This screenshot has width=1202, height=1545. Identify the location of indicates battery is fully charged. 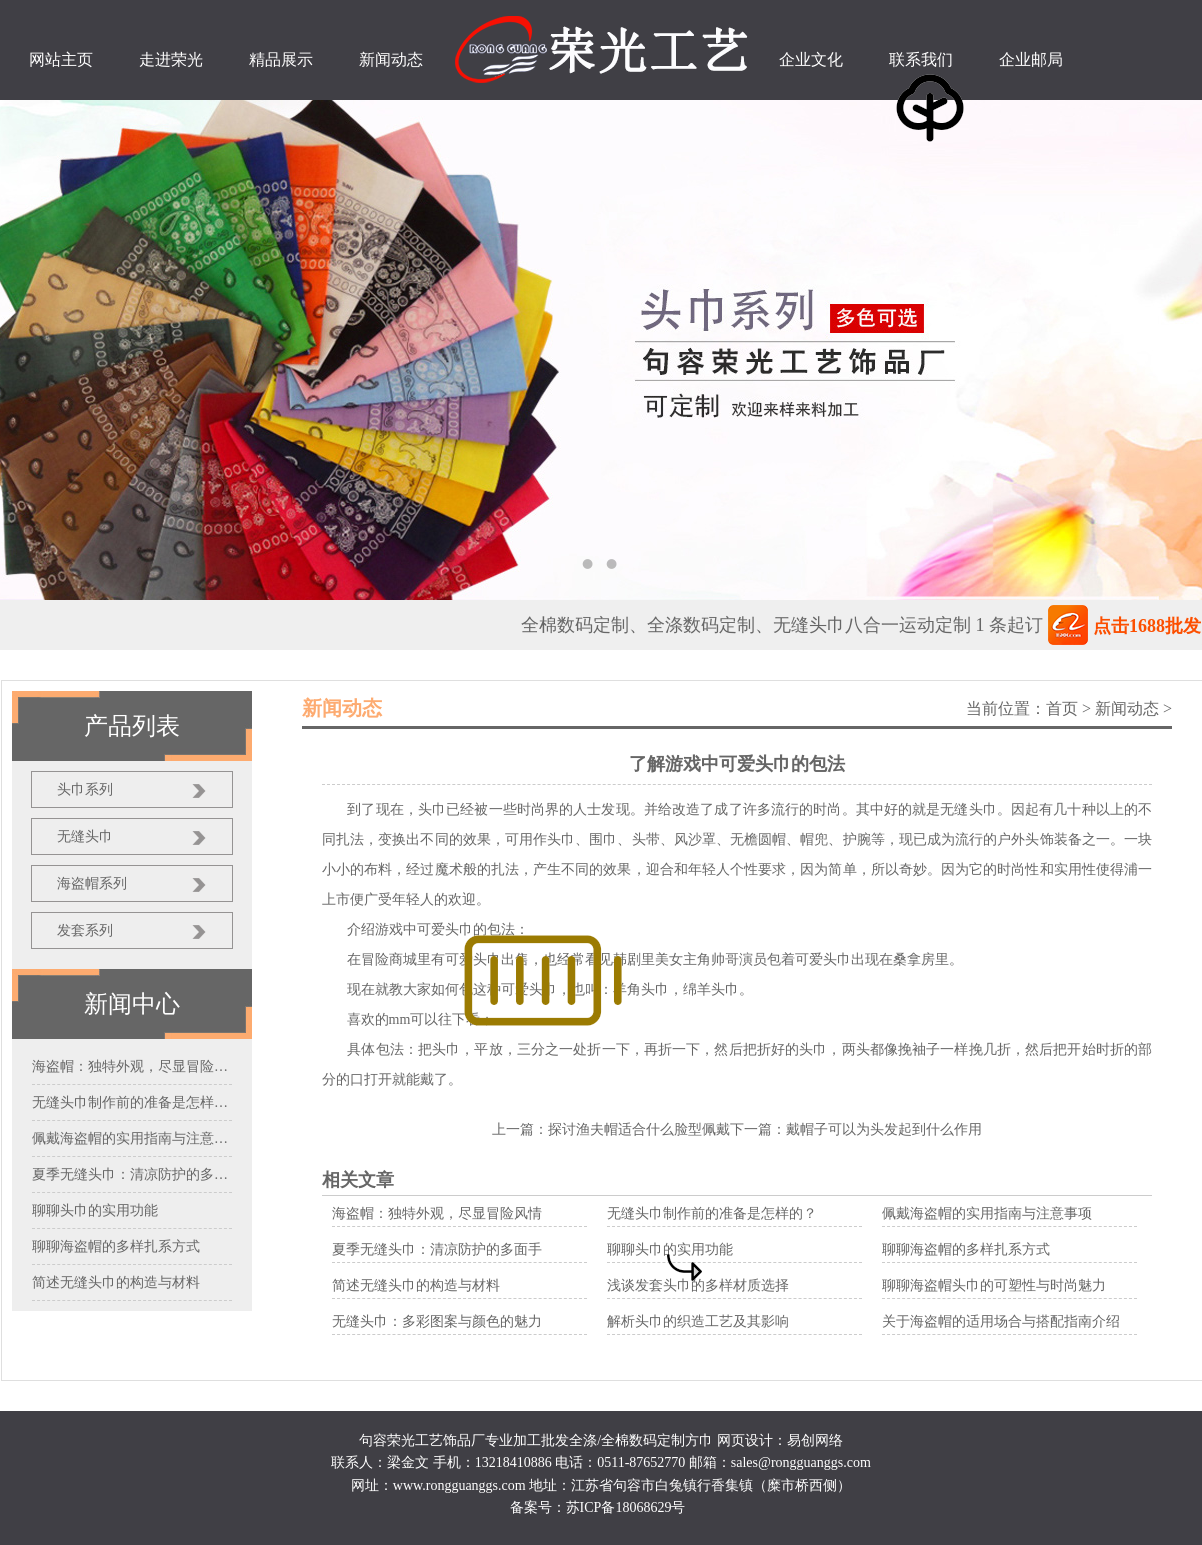
(540, 980).